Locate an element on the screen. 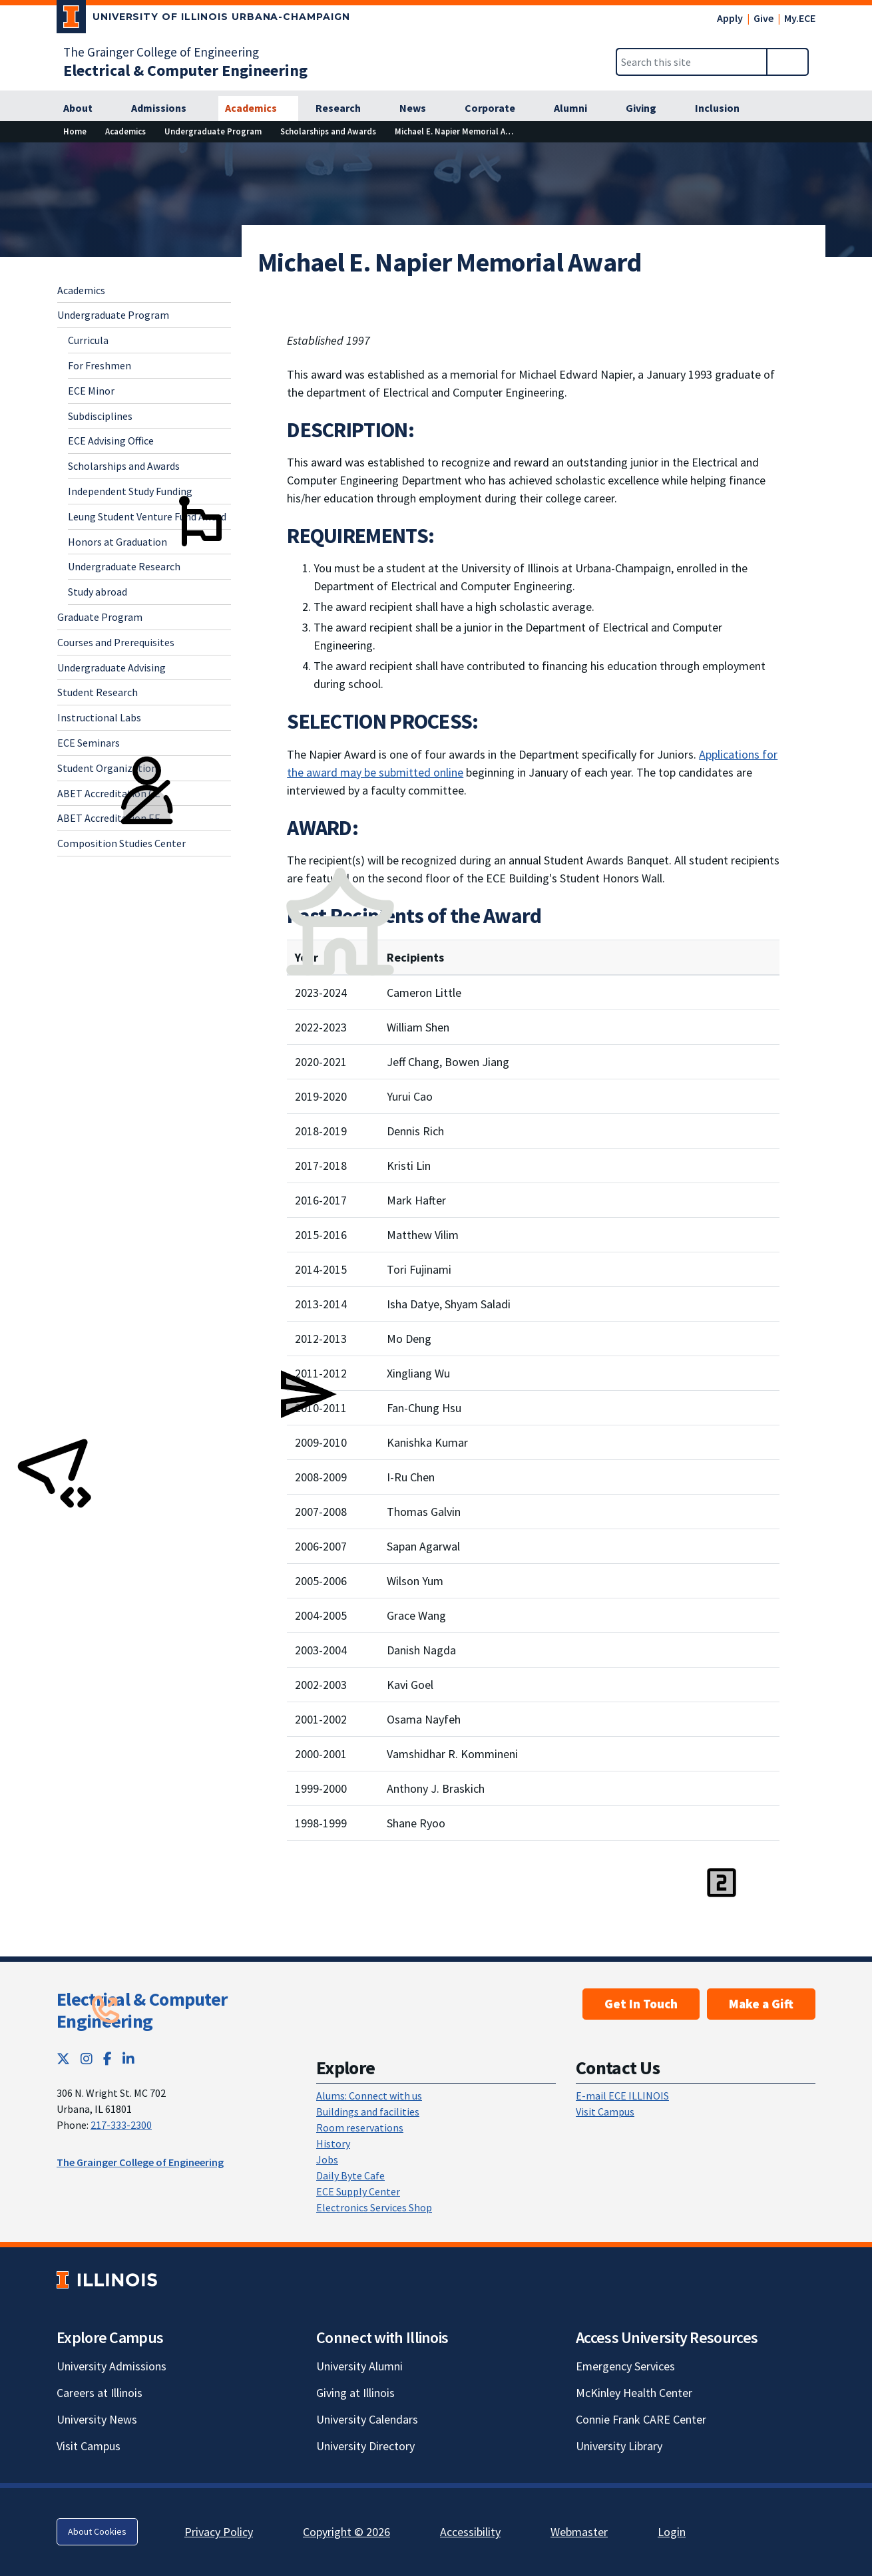 This screenshot has height=2576, width=872. indicates step two in a multi-step process is located at coordinates (722, 1883).